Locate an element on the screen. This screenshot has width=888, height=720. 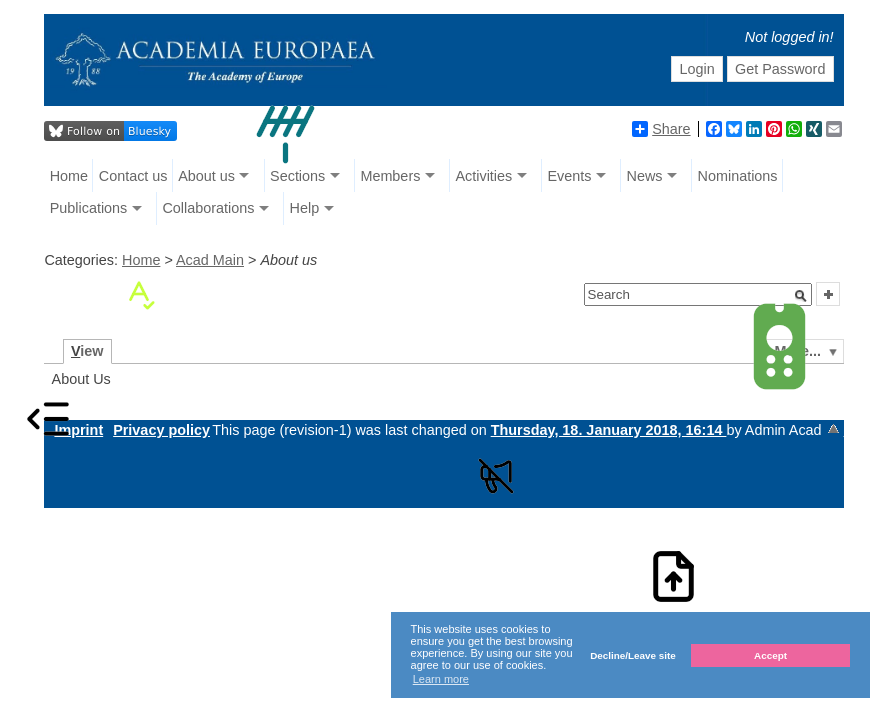
mute announcements or notifications is located at coordinates (496, 476).